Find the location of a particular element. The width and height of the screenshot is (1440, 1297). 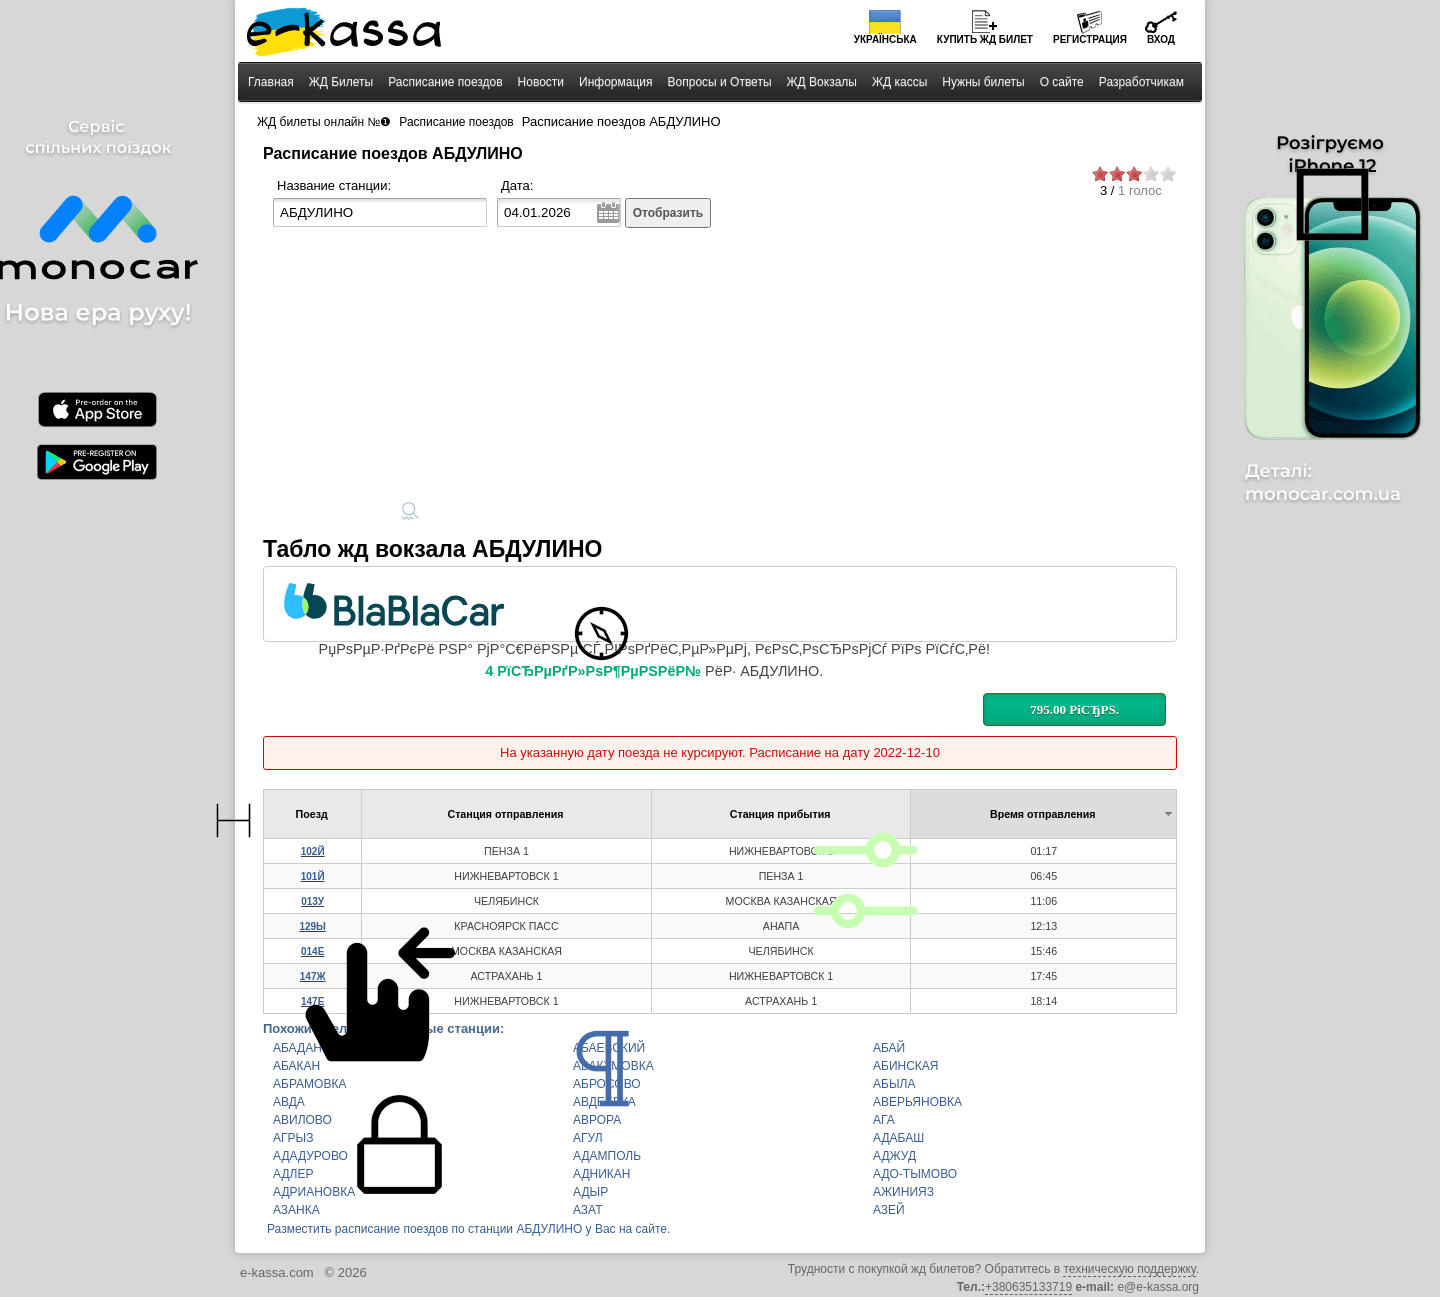

maximize the current window is located at coordinates (1332, 204).